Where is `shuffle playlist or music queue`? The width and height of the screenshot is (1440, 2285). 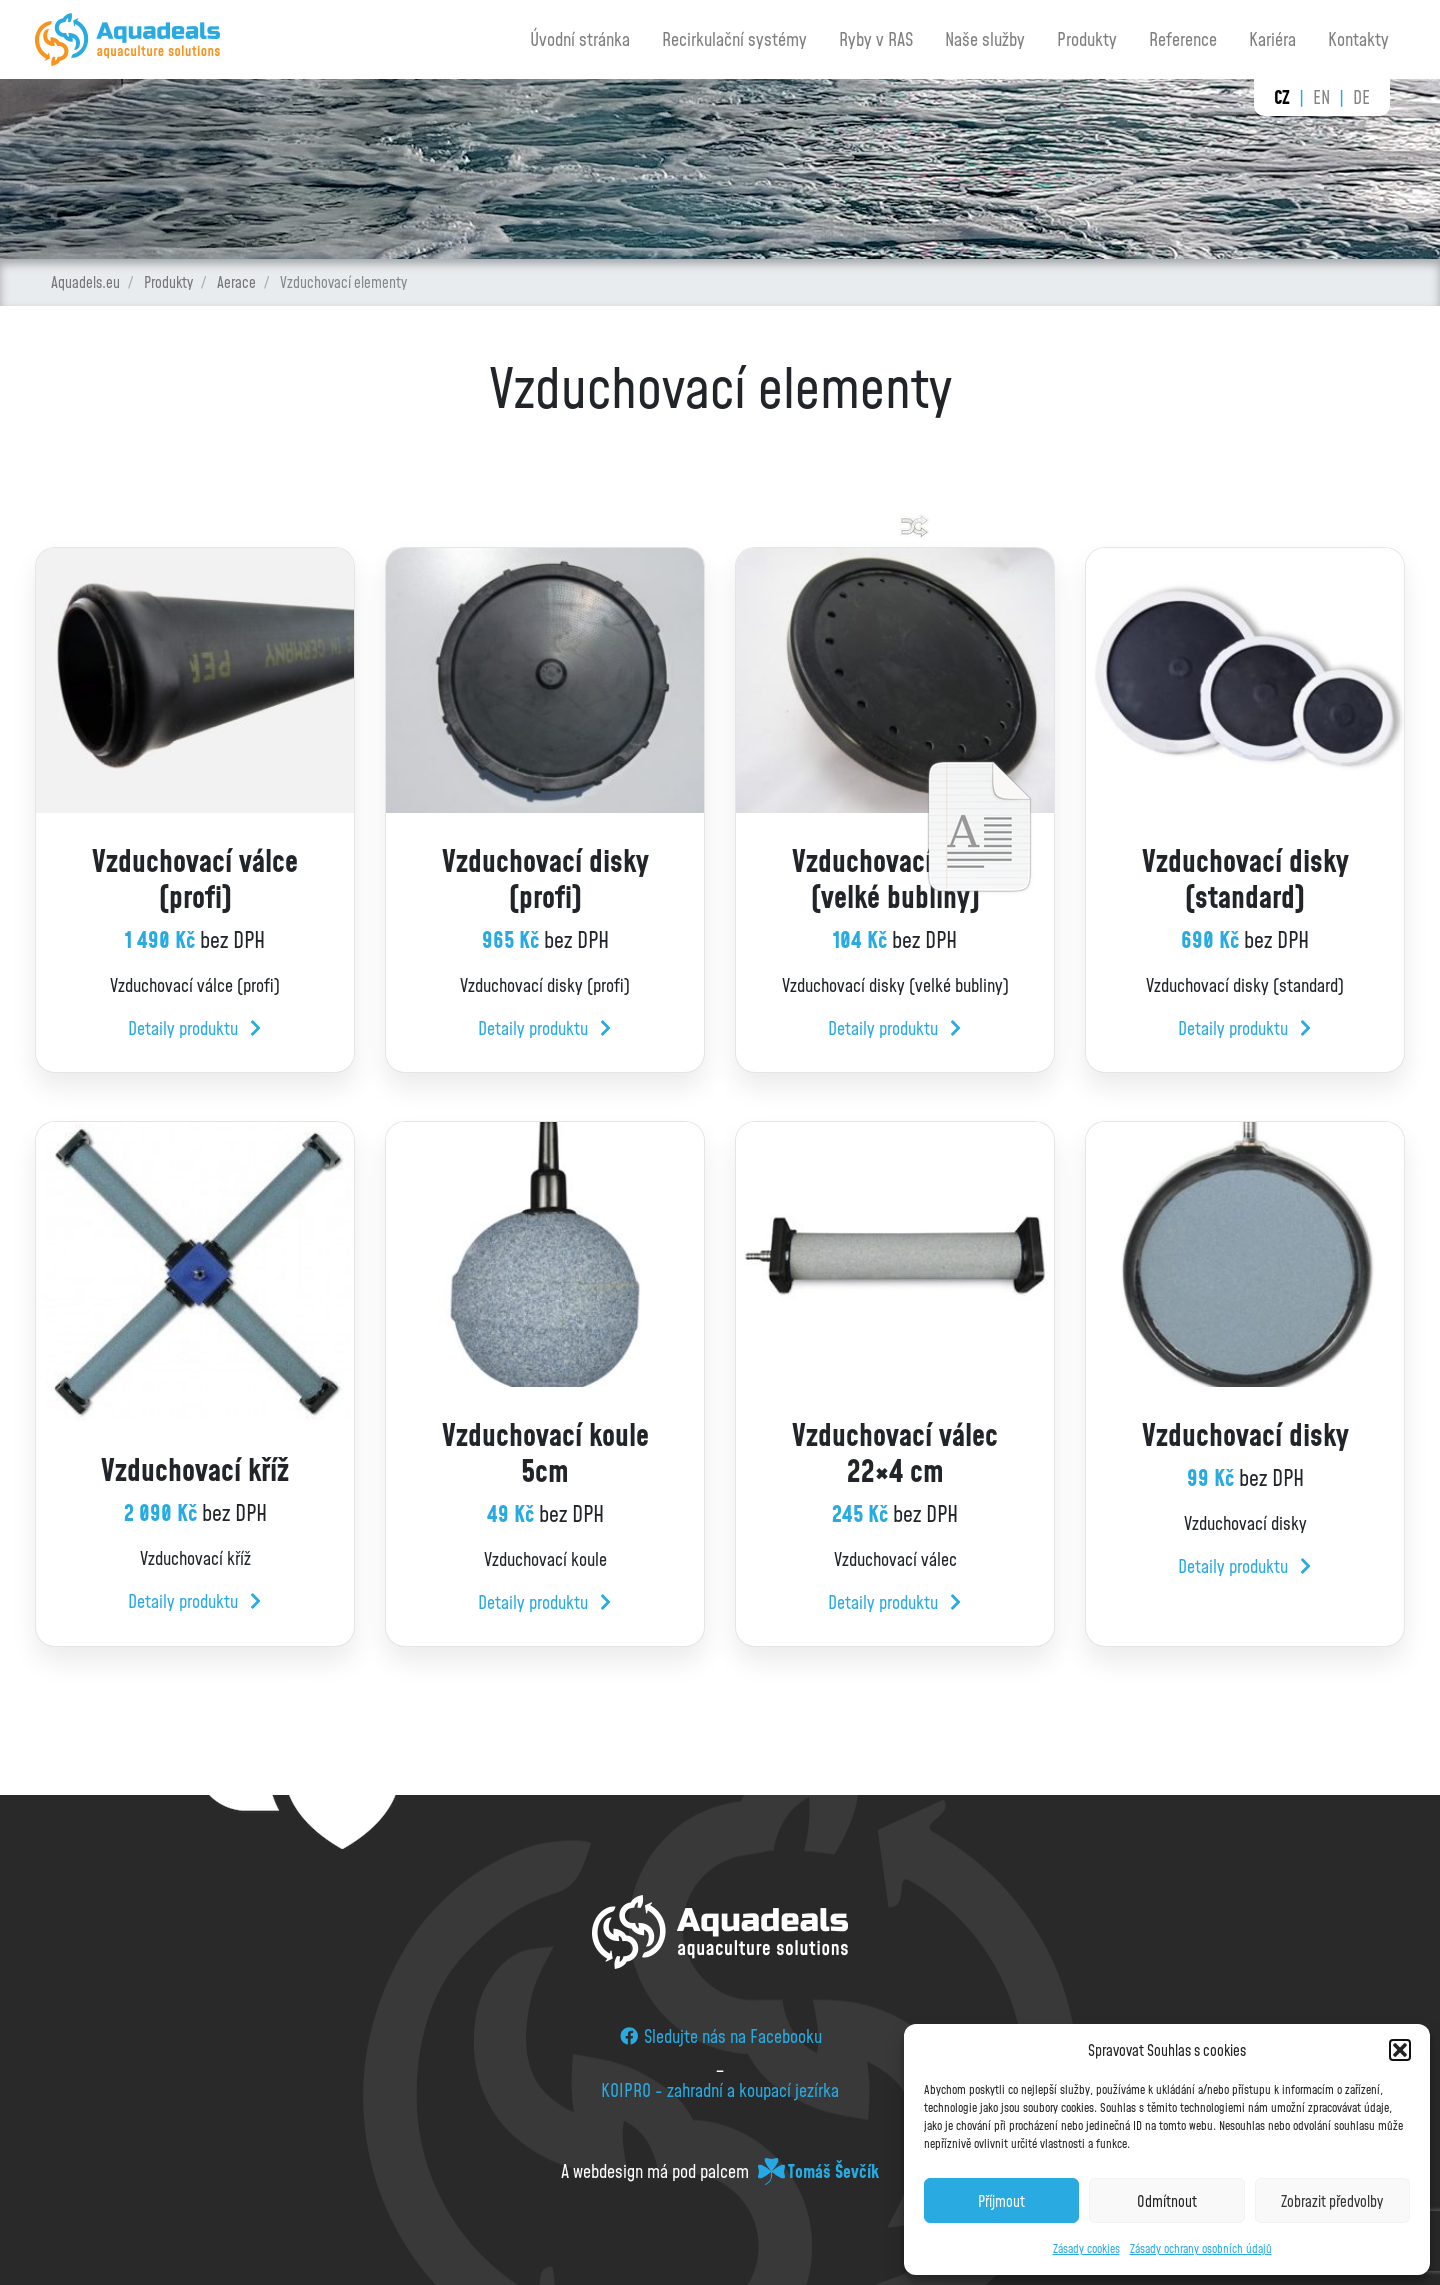
shuffle playlist or music queue is located at coordinates (915, 526).